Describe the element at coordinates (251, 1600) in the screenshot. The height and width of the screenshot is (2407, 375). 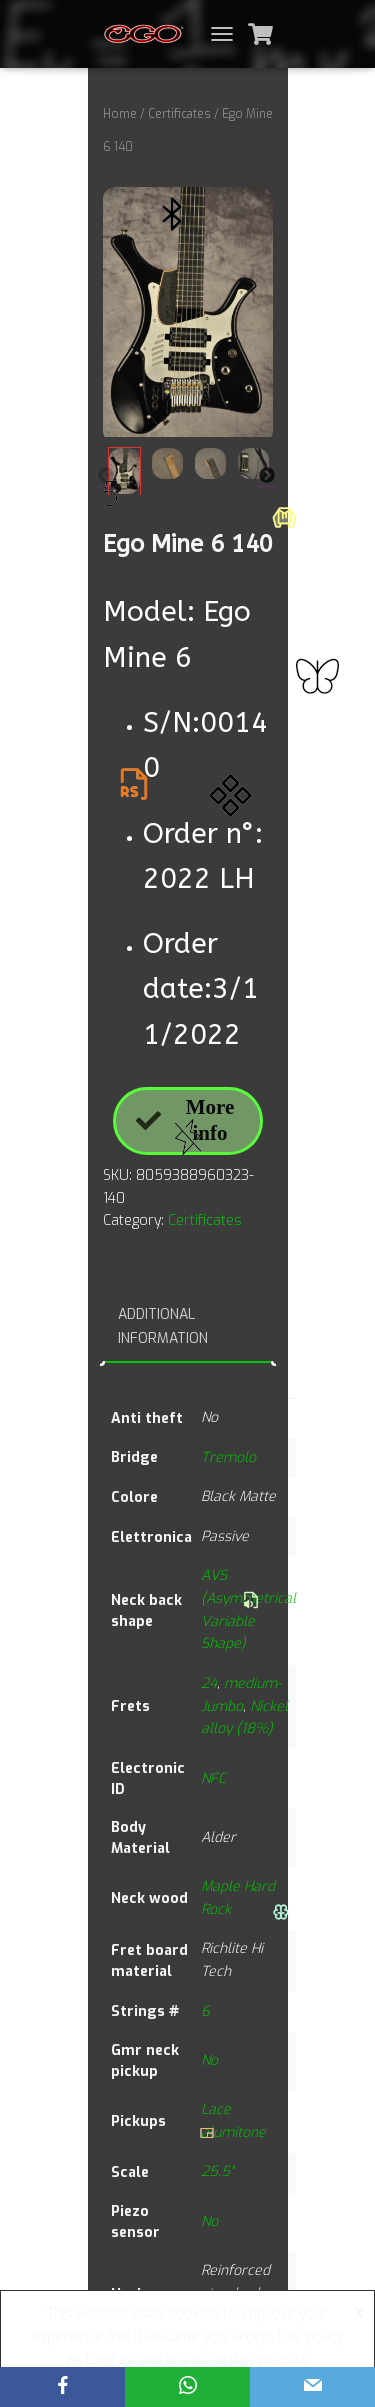
I see `open an audio file` at that location.